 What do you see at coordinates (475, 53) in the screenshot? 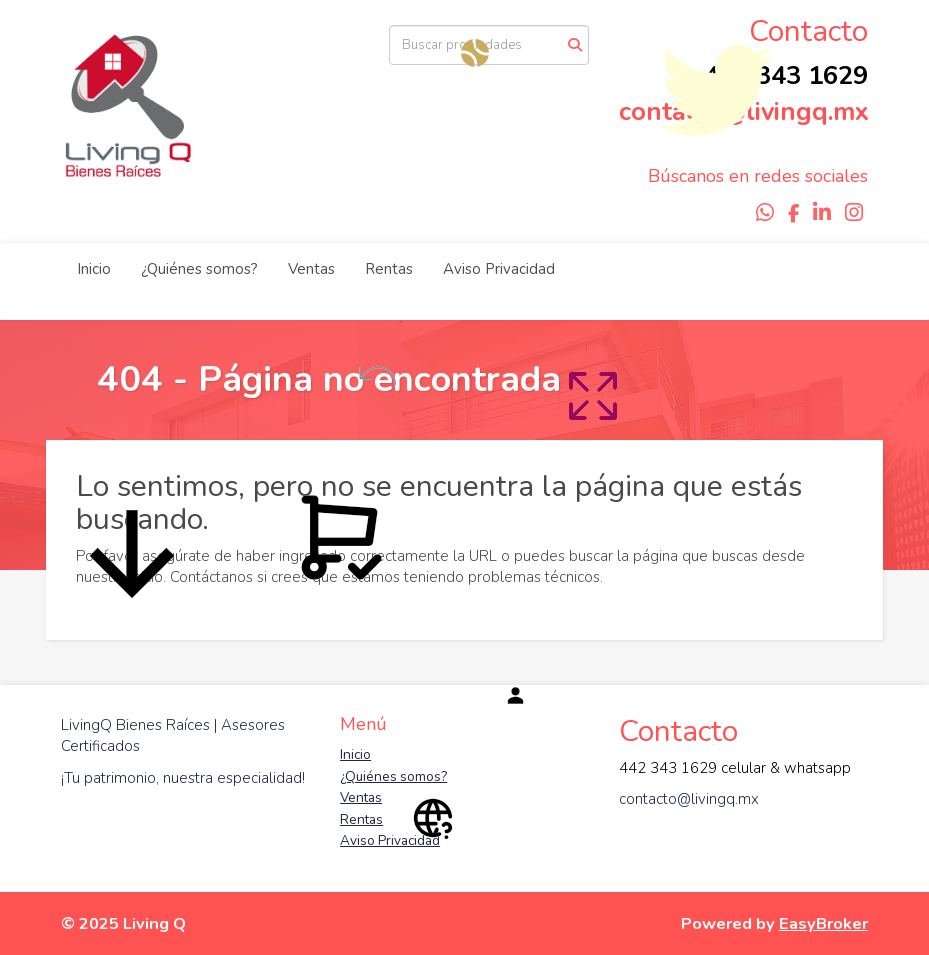
I see `access tennis or sports-related features` at bounding box center [475, 53].